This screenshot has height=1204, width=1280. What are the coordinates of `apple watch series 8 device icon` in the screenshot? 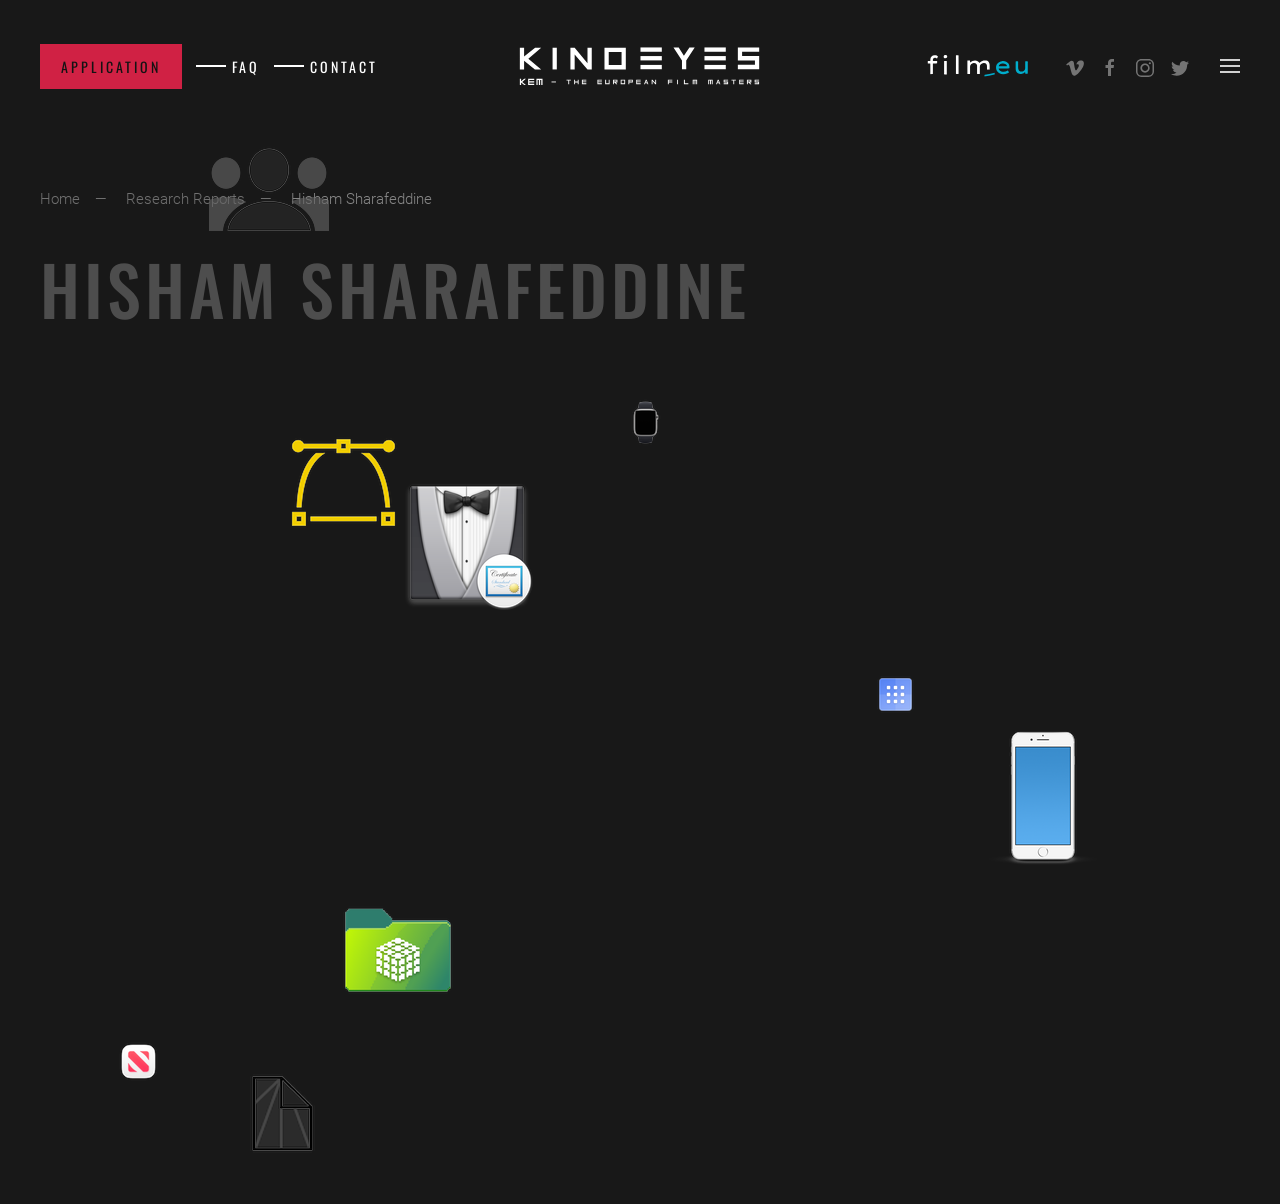 It's located at (645, 422).